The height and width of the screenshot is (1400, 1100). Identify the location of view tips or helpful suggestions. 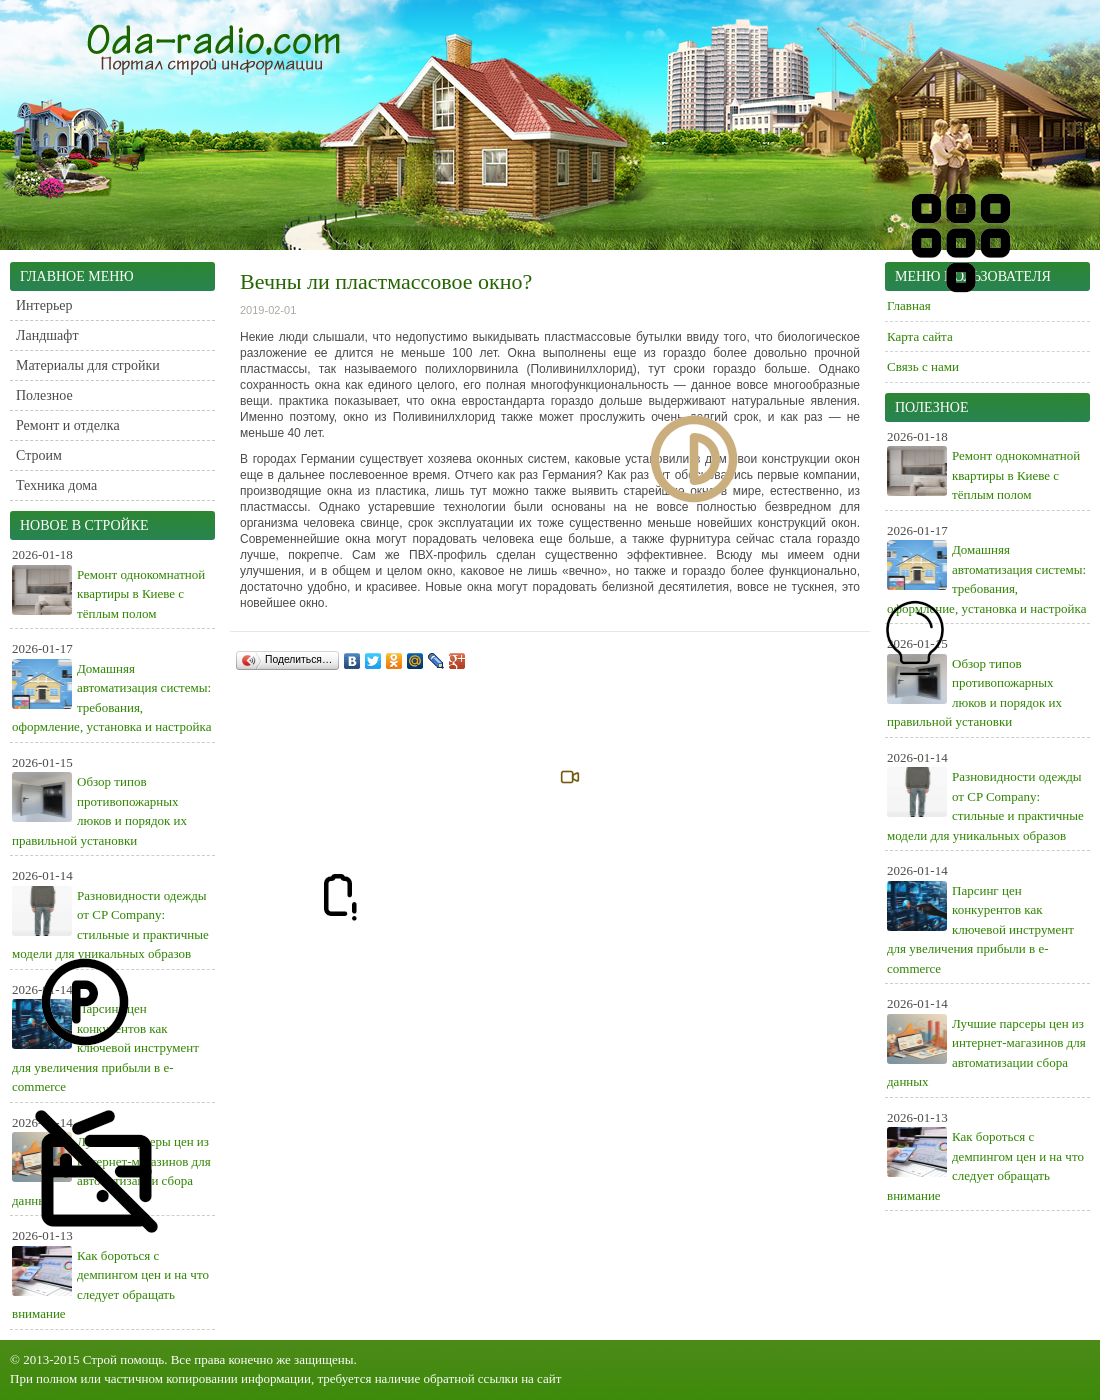
(915, 638).